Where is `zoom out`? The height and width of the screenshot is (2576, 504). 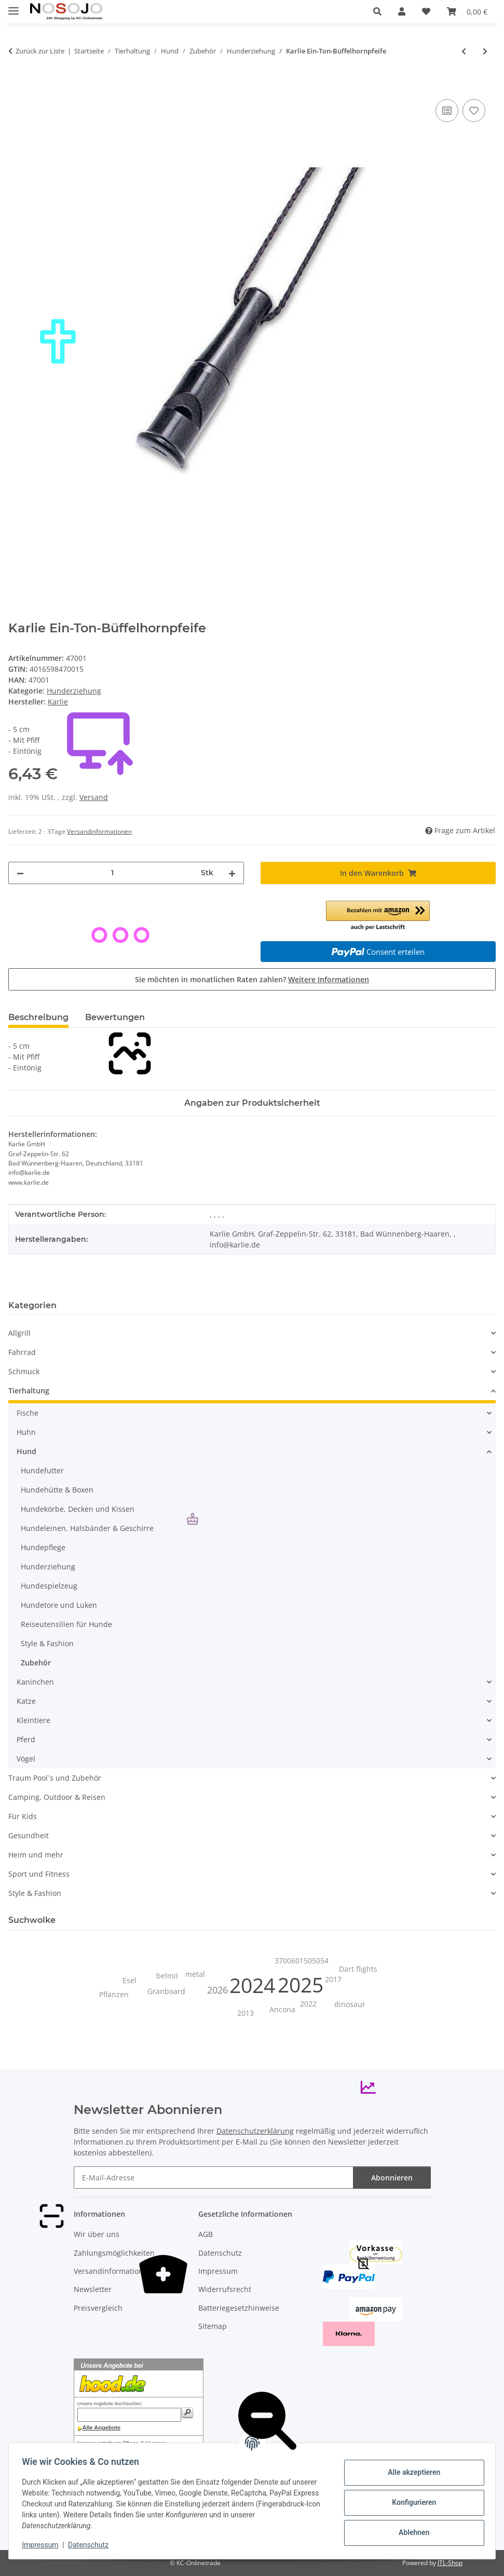
zoom out is located at coordinates (267, 2421).